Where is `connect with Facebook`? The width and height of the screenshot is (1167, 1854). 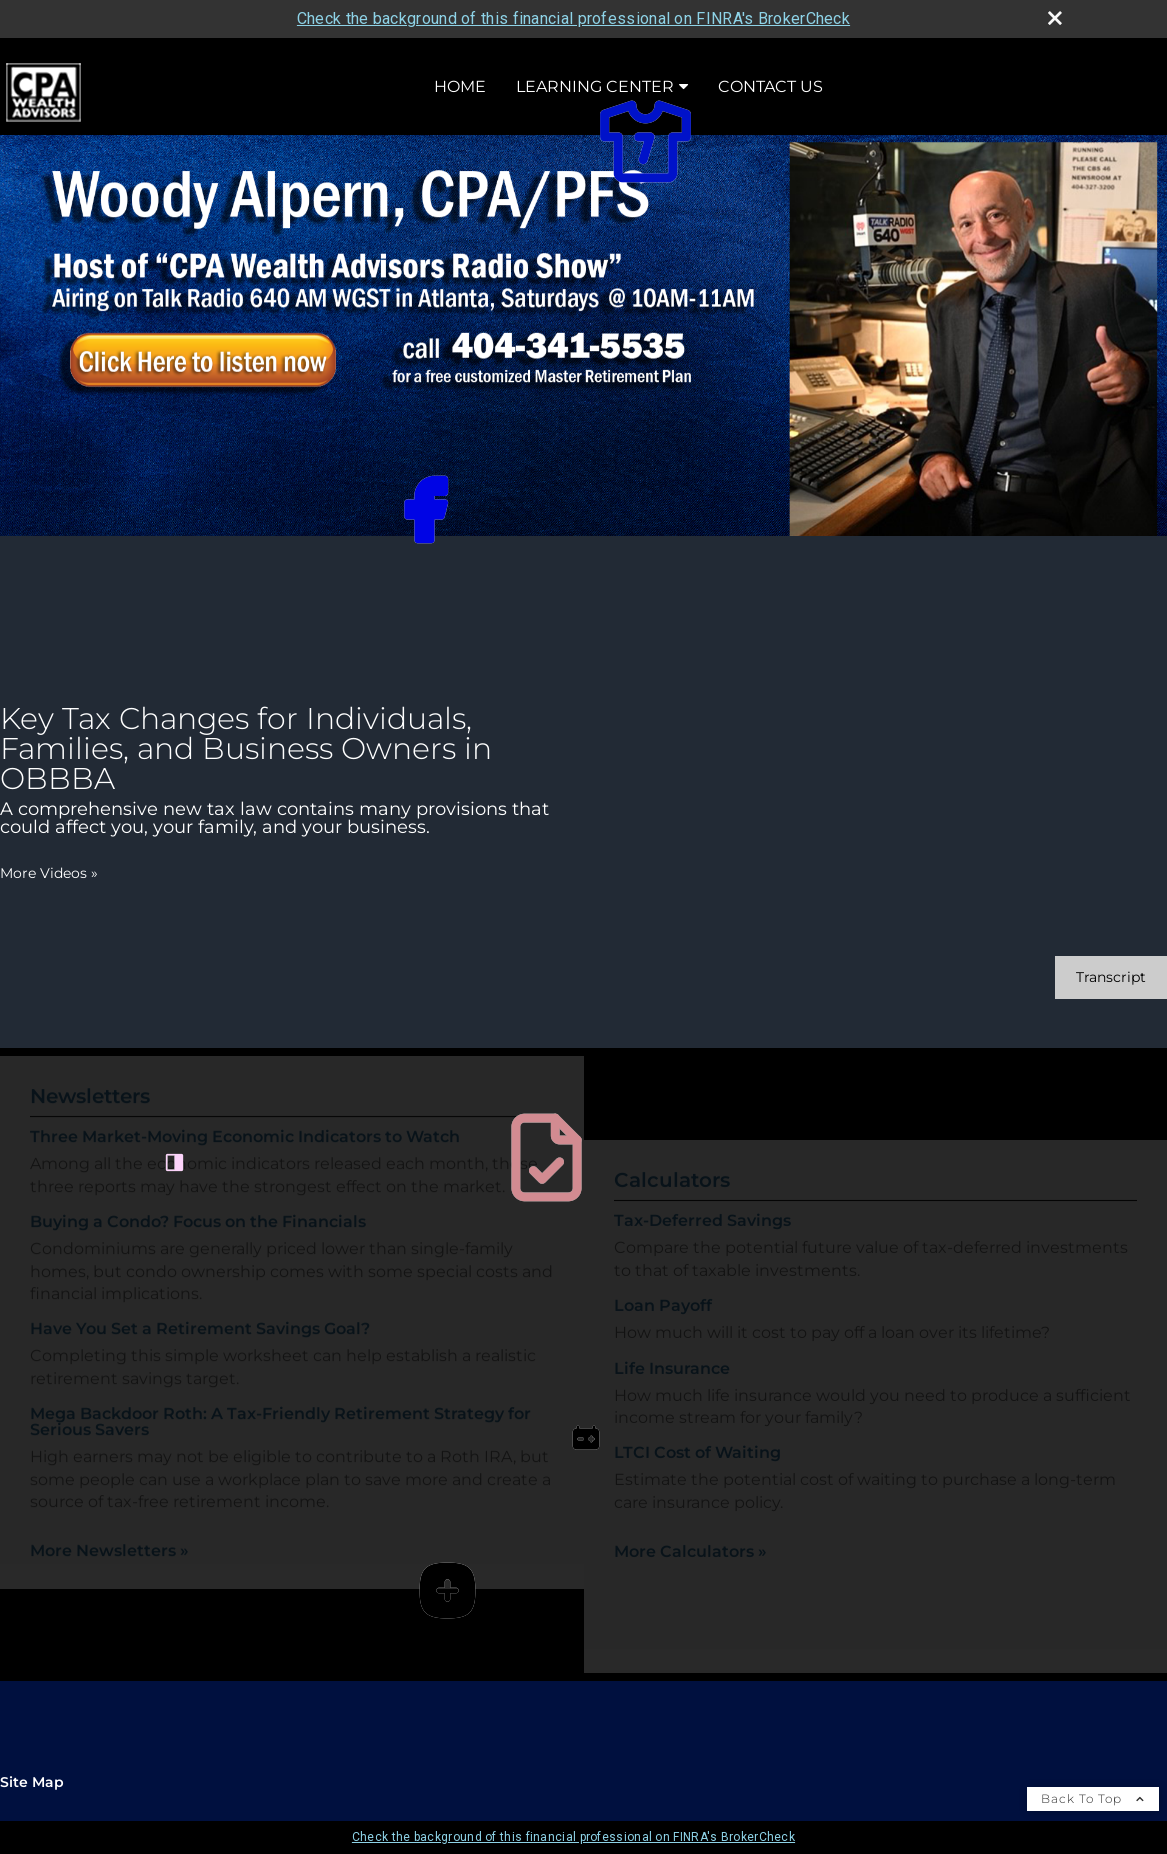 connect with Facebook is located at coordinates (424, 509).